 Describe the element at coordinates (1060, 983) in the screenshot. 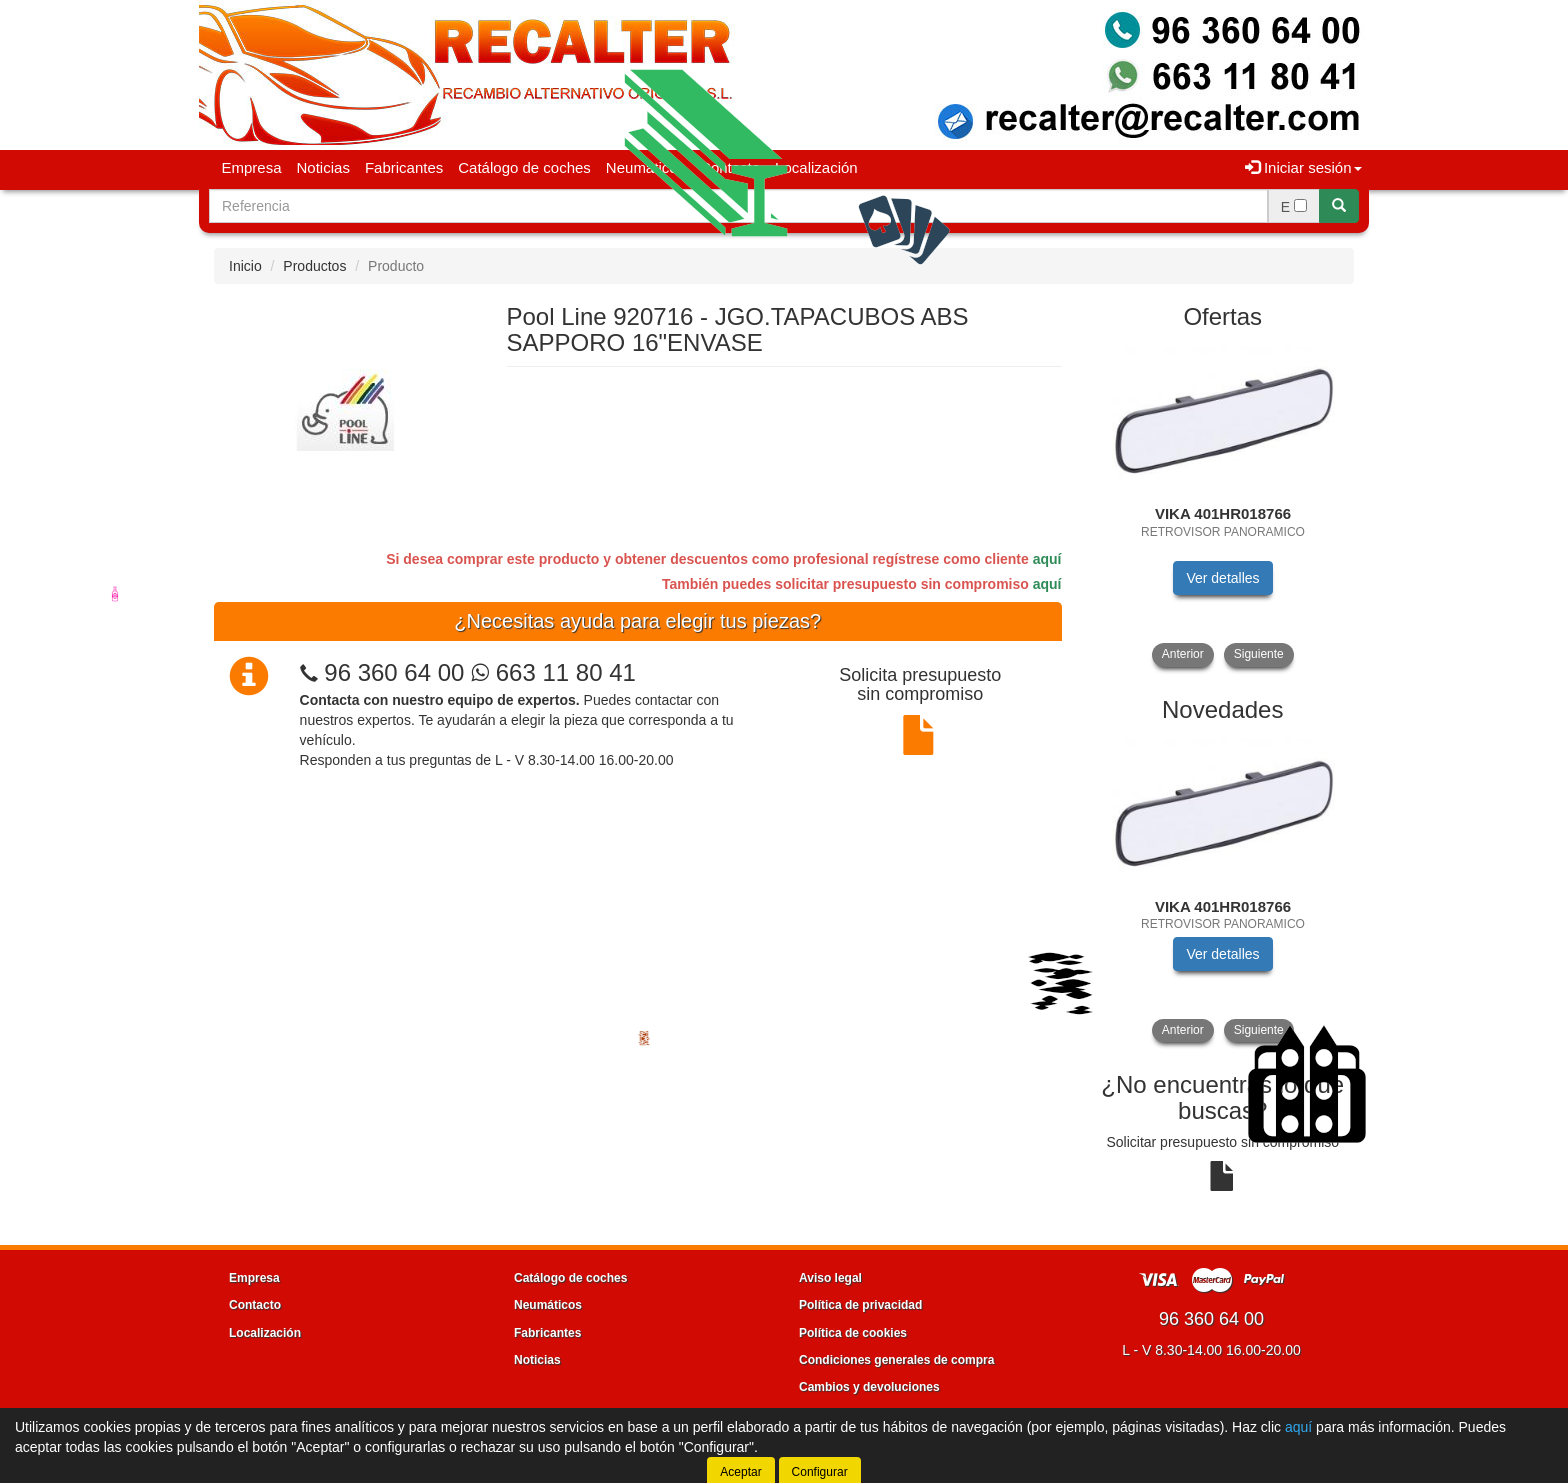

I see `indicates foggy weather conditions` at that location.